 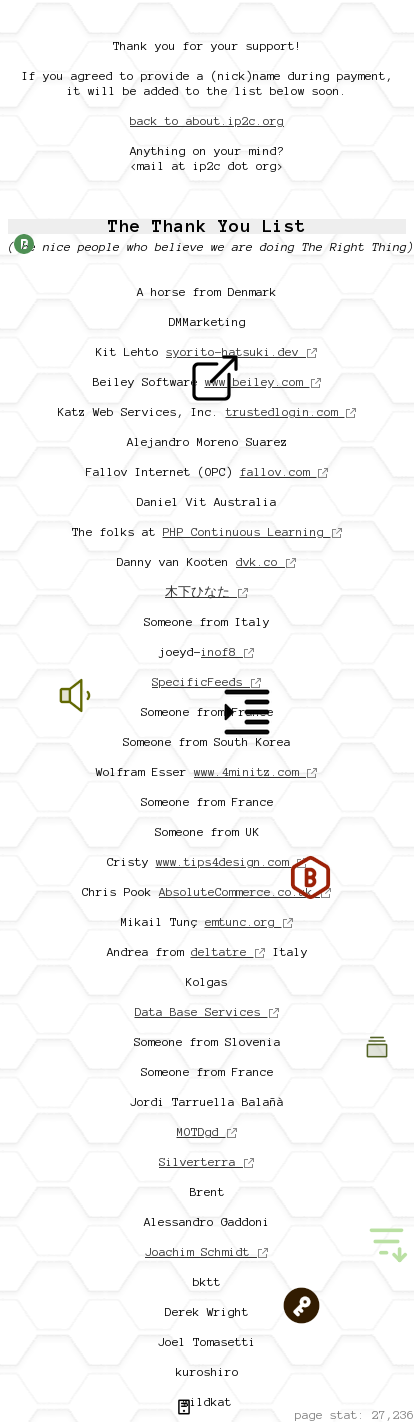 I want to click on access server or desktop computer settings, so click(x=184, y=1407).